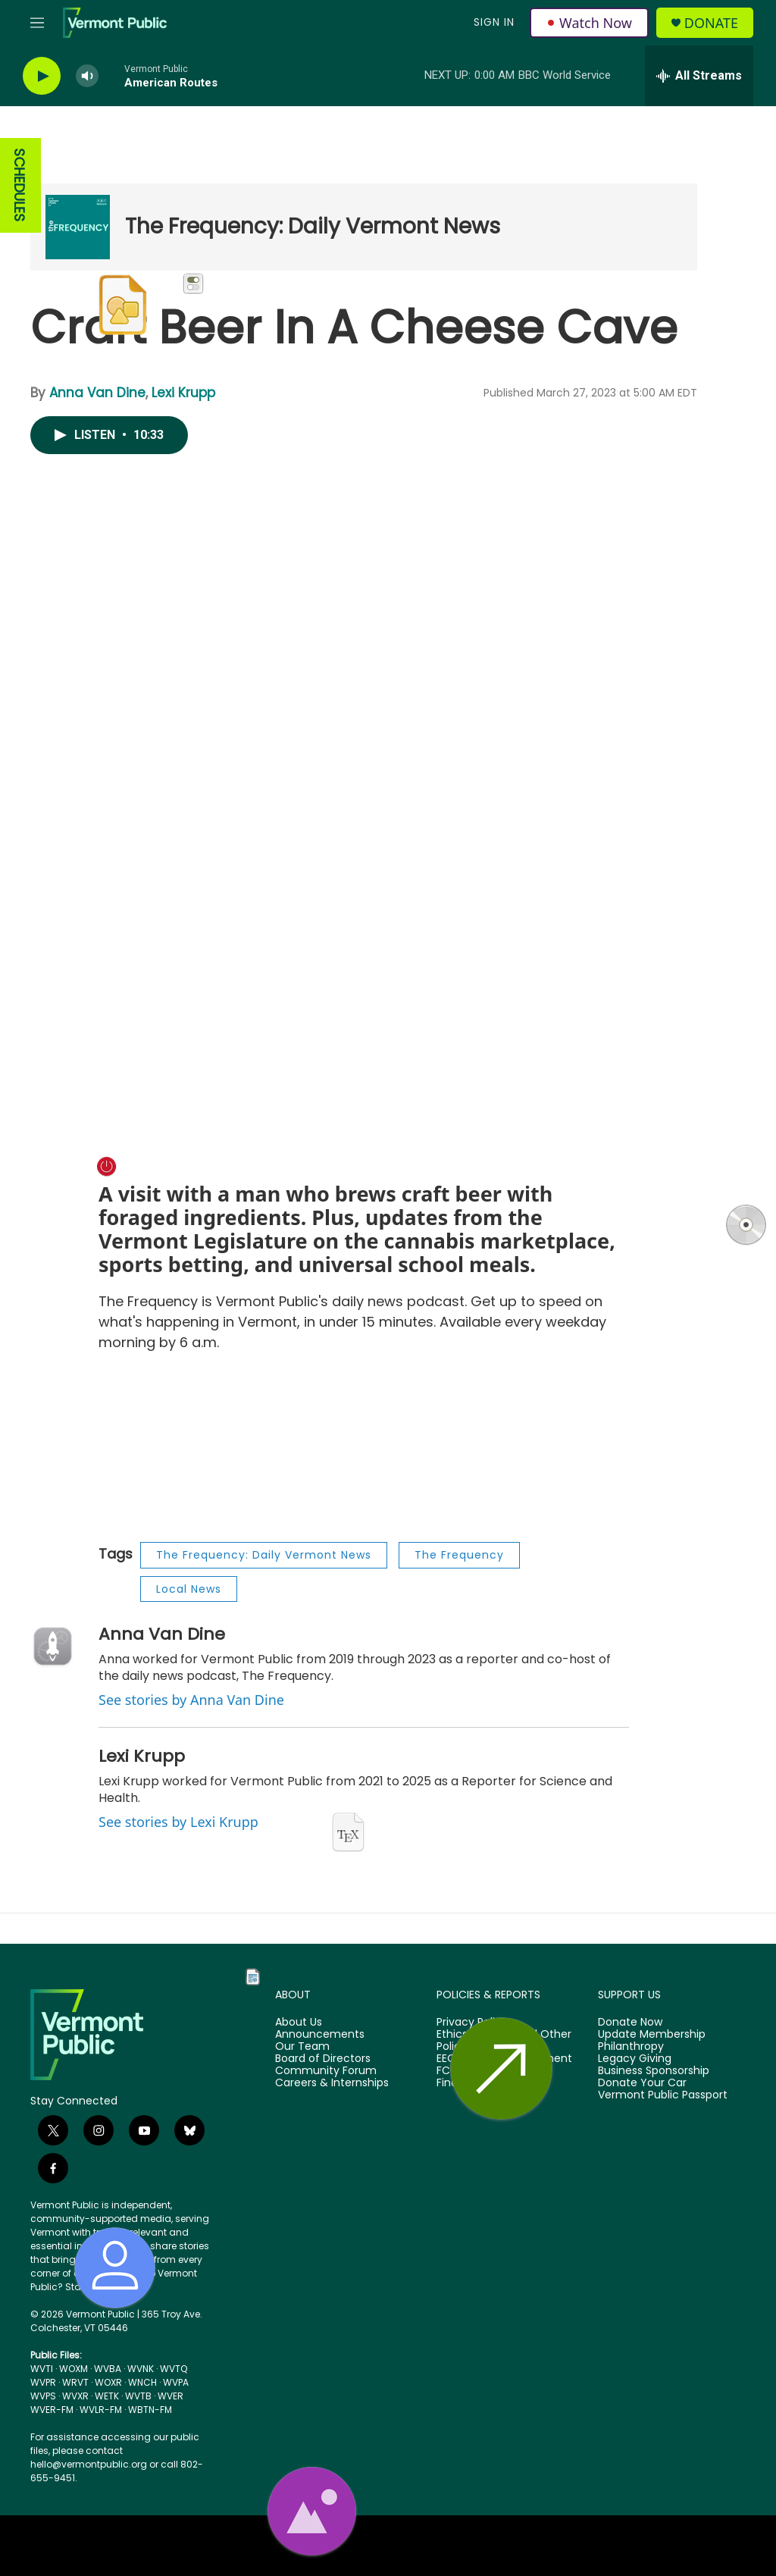 The width and height of the screenshot is (776, 2576). What do you see at coordinates (107, 1167) in the screenshot?
I see `shut down the system` at bounding box center [107, 1167].